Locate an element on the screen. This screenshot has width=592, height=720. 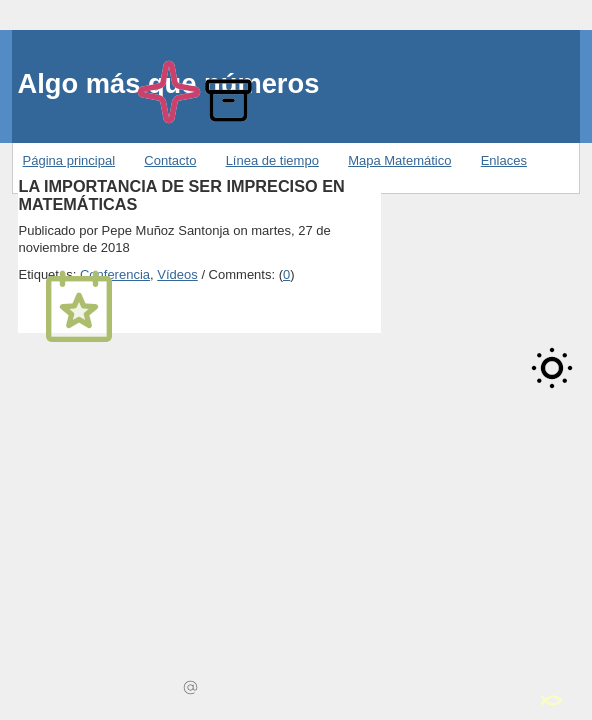
archive this item is located at coordinates (228, 100).